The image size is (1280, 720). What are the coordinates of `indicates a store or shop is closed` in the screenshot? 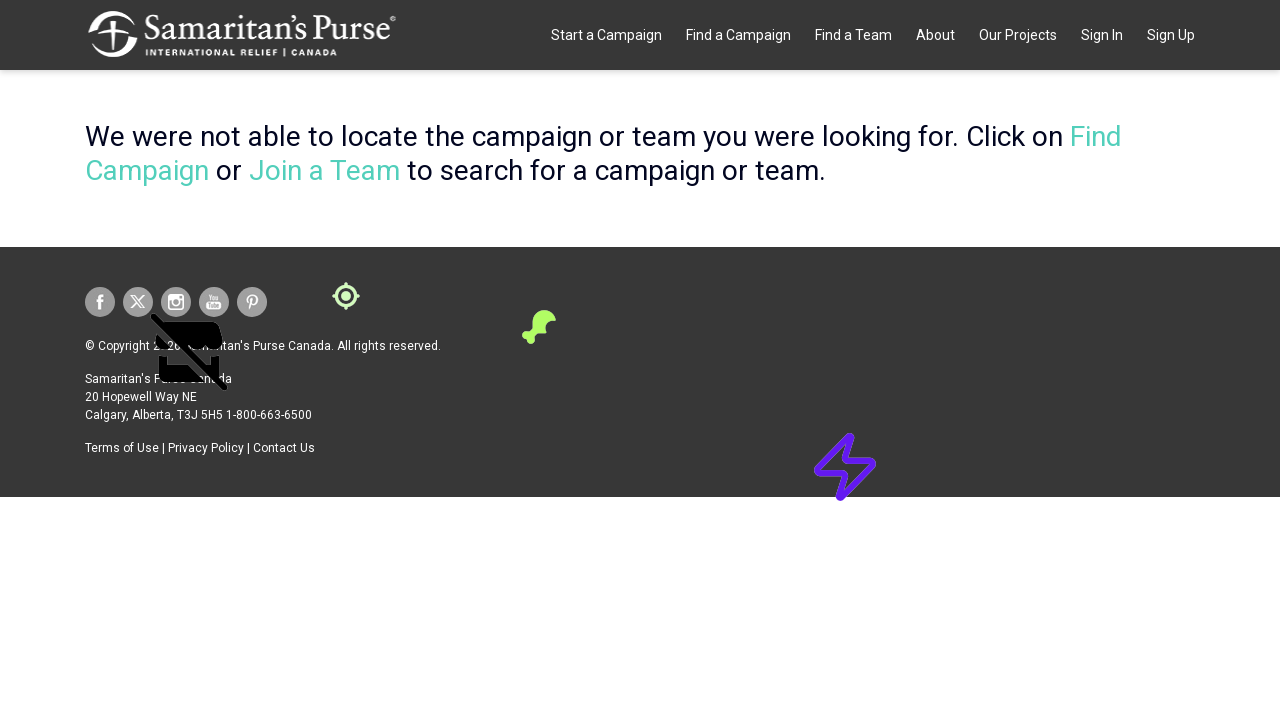 It's located at (189, 352).